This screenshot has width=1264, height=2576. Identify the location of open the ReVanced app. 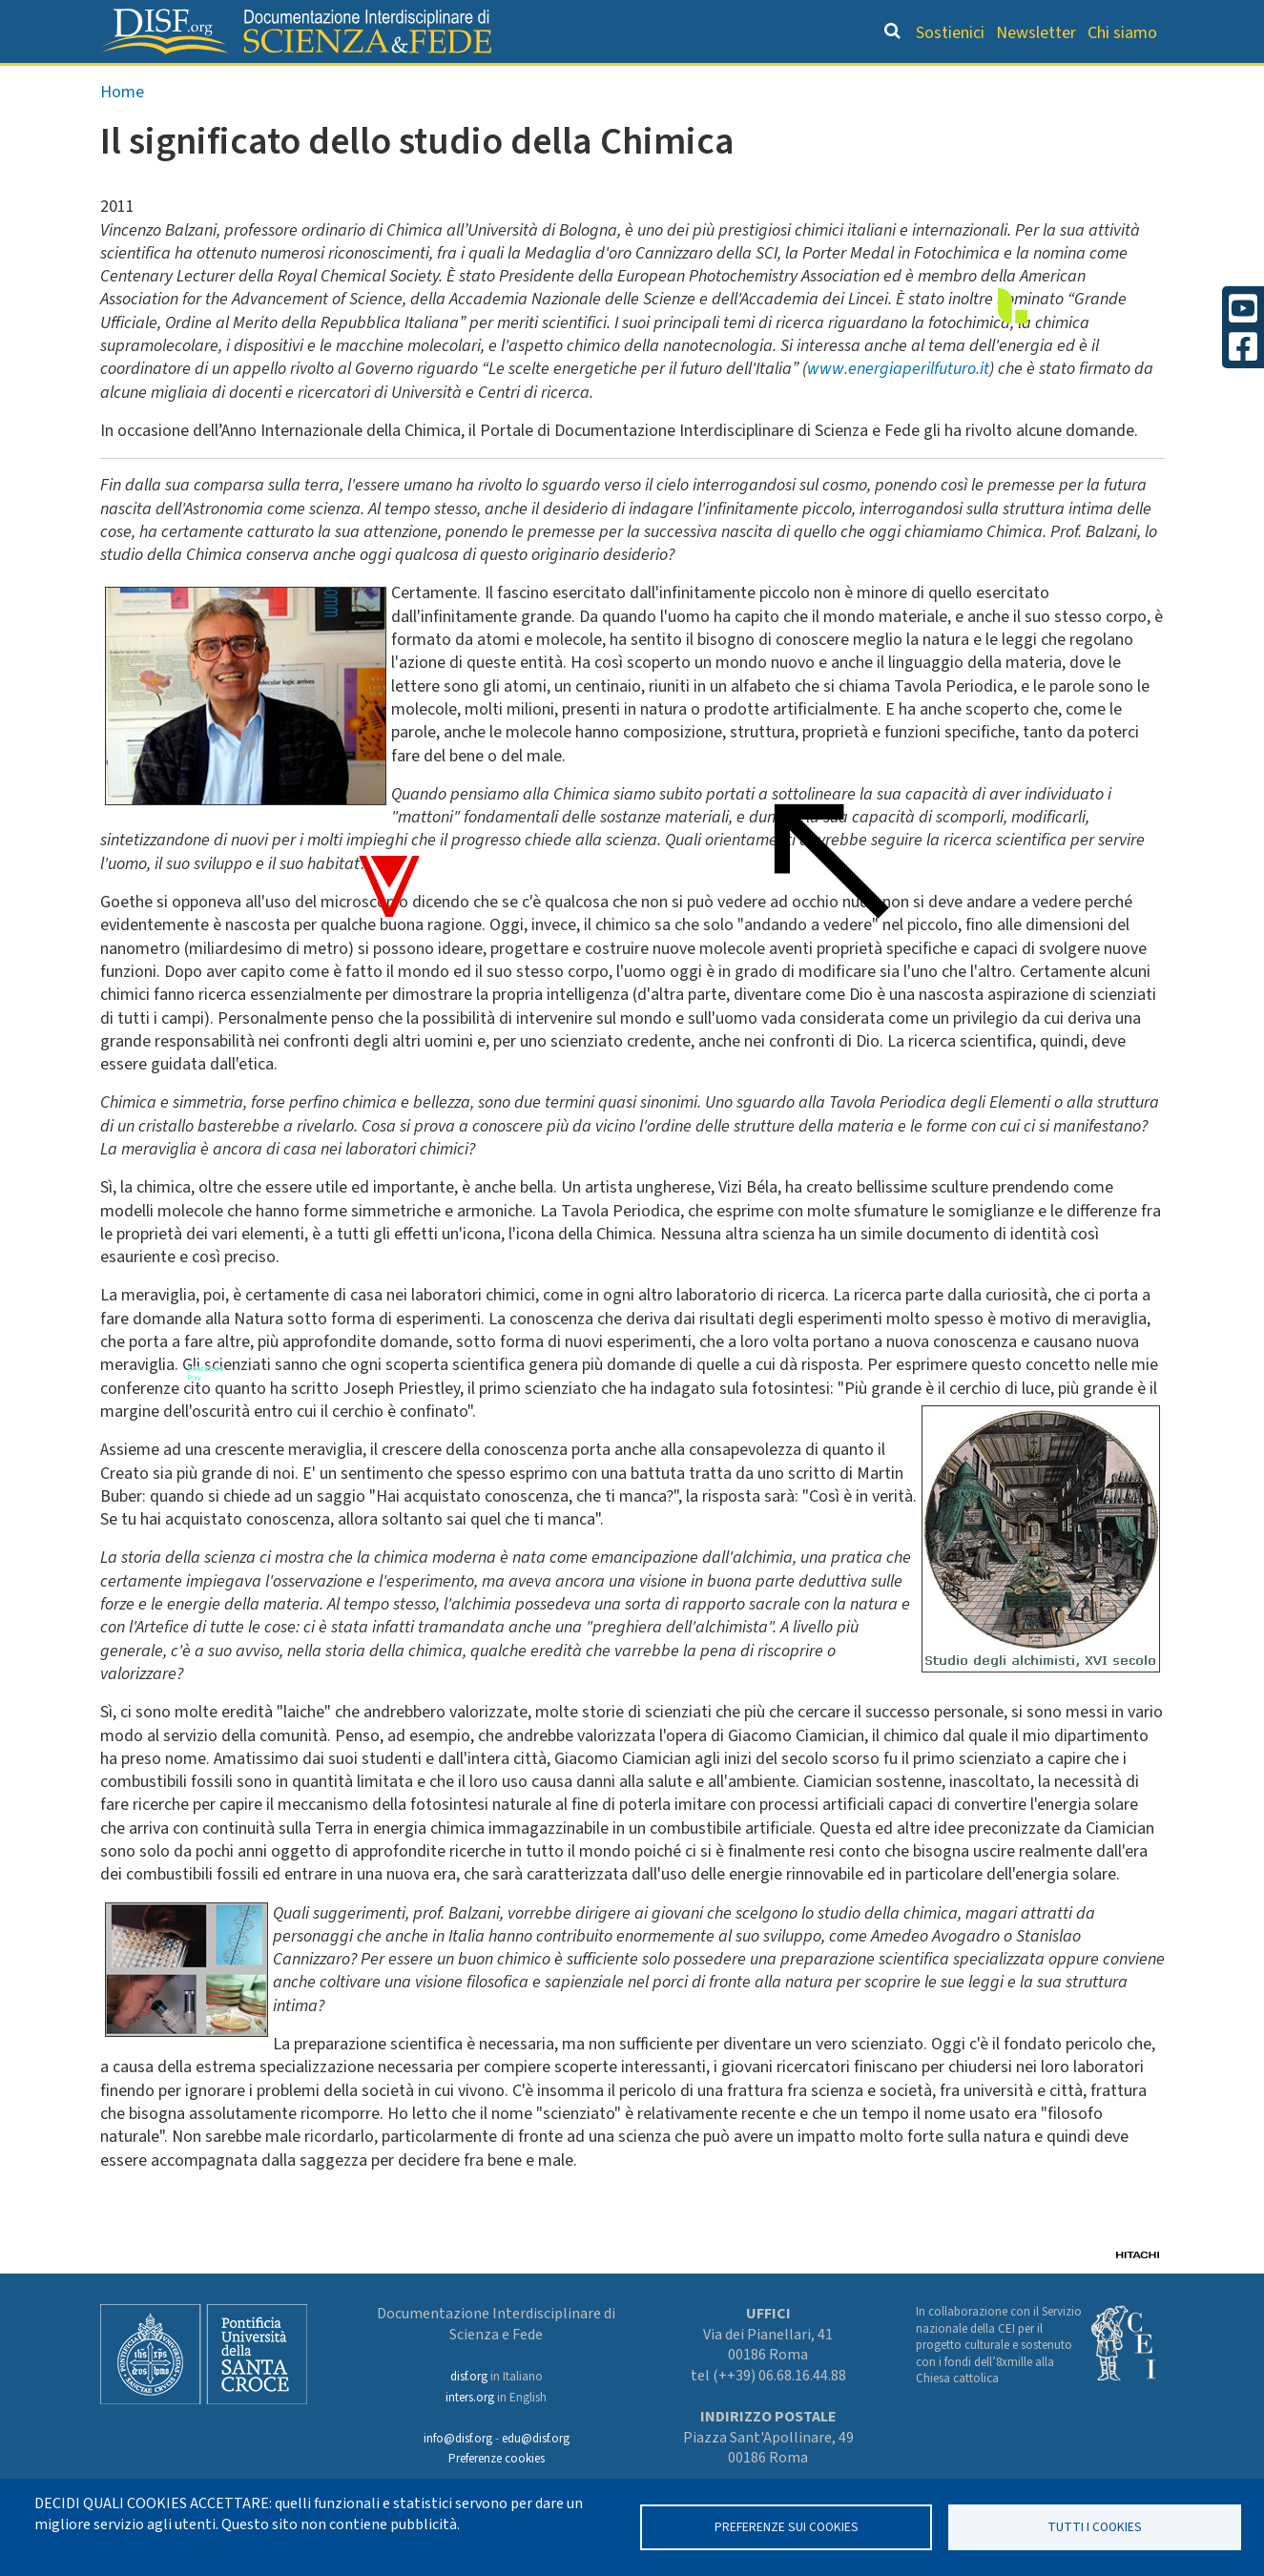
(389, 886).